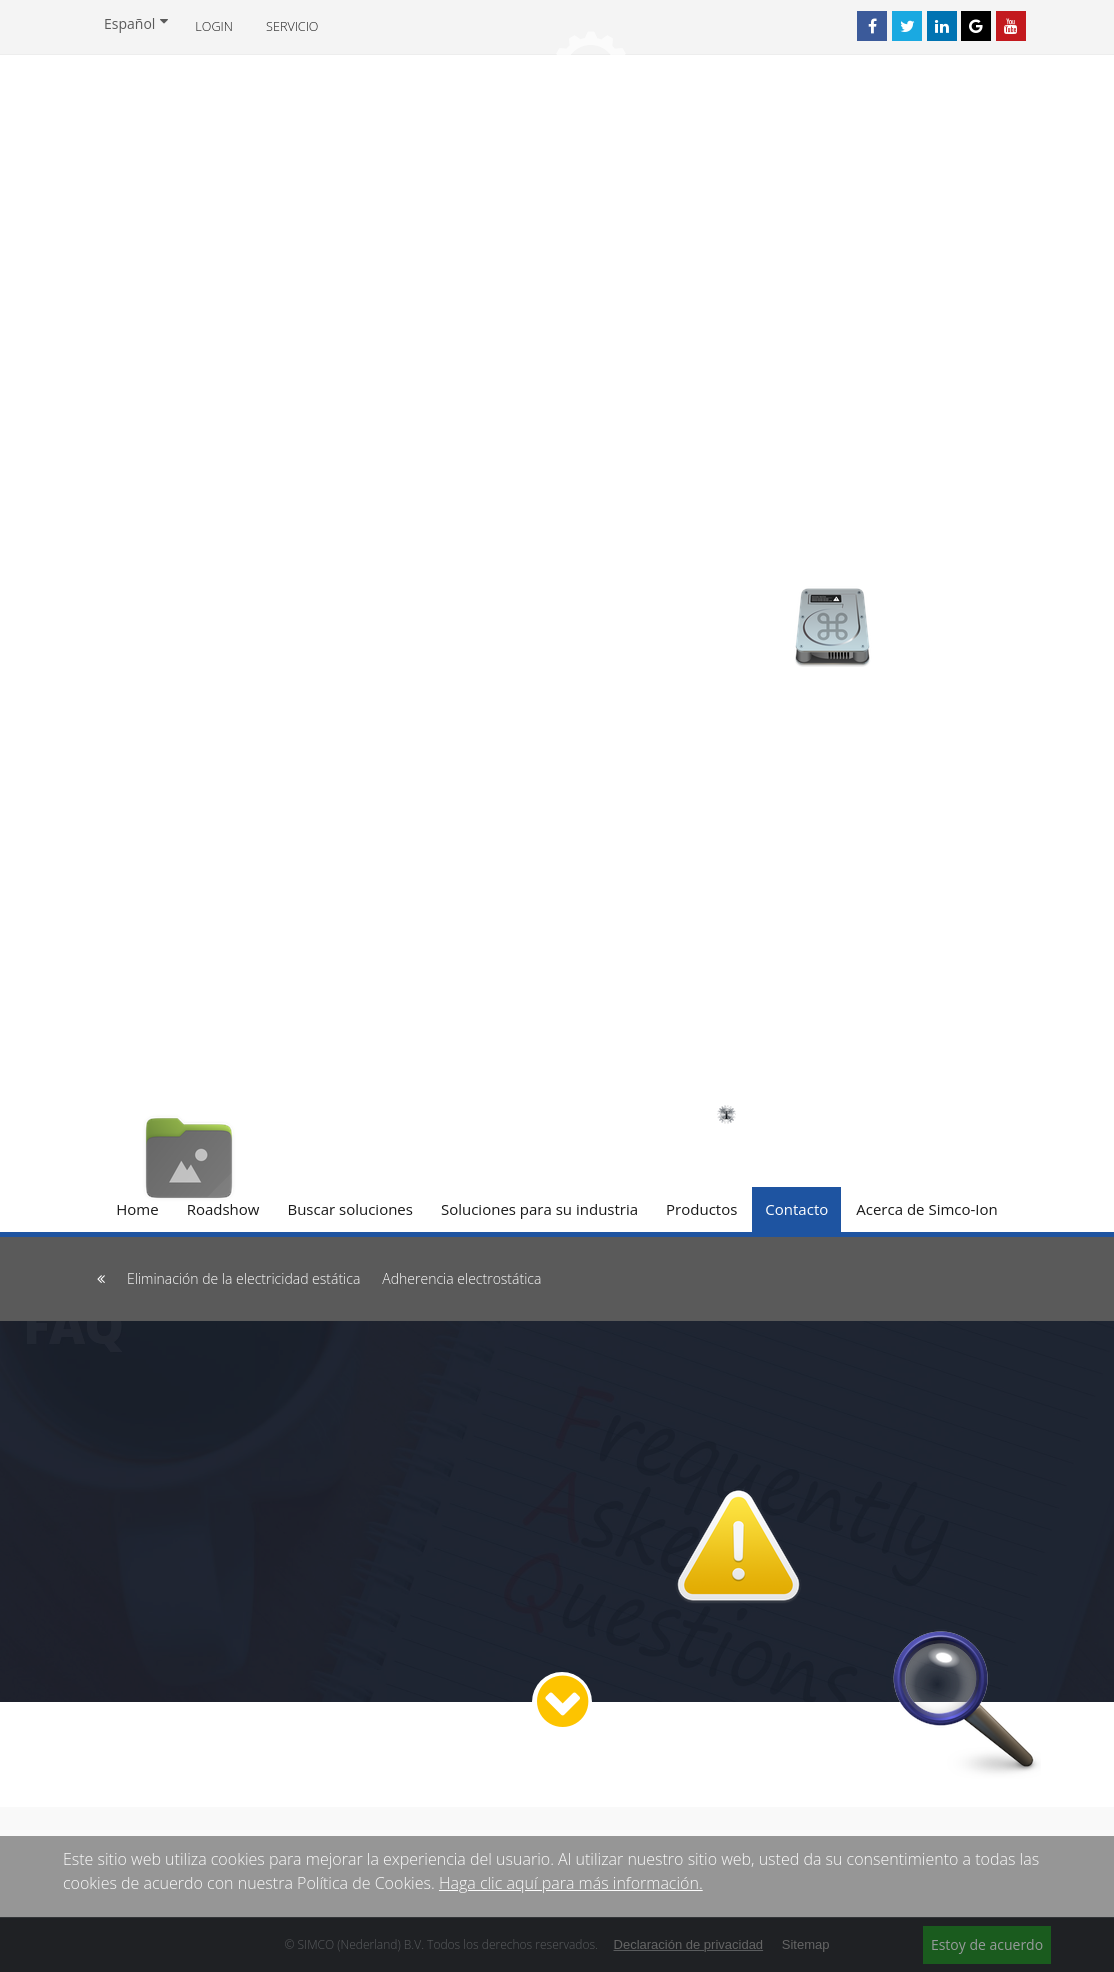  Describe the element at coordinates (964, 1702) in the screenshot. I see `search for items or content` at that location.